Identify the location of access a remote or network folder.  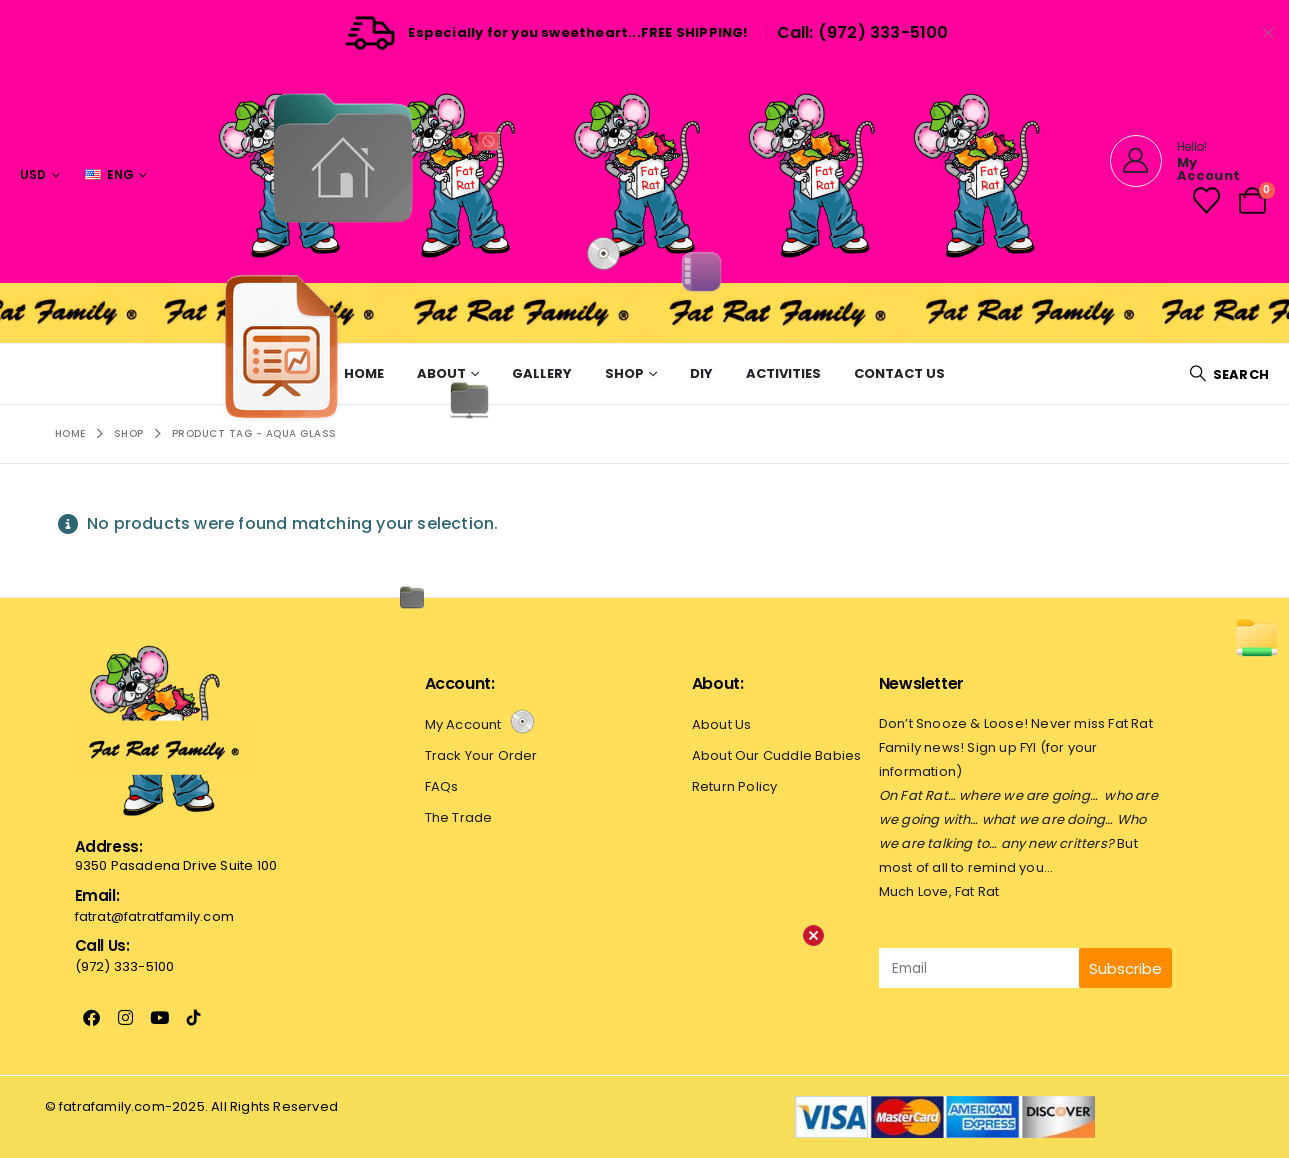
(469, 399).